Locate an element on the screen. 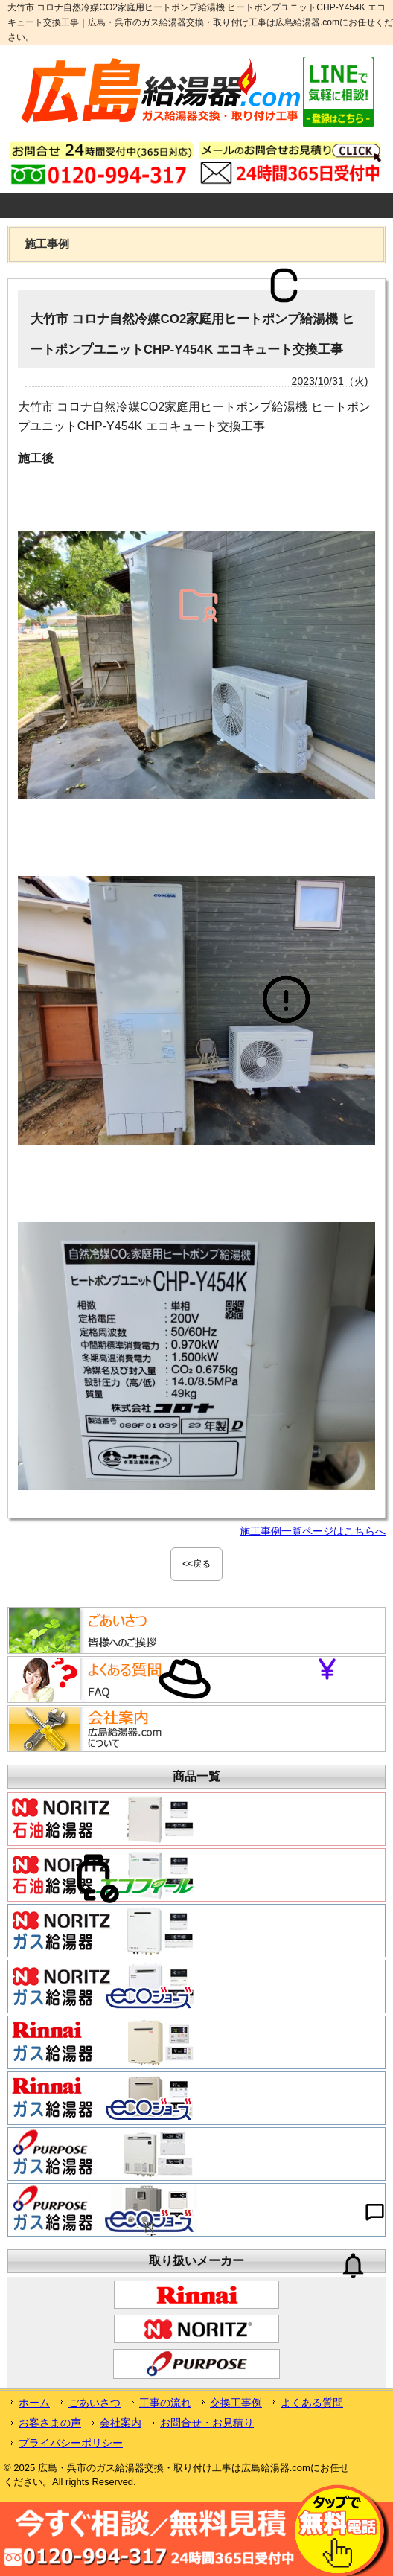 Image resolution: width=393 pixels, height=2576 pixels. open chat or messaging is located at coordinates (374, 2211).